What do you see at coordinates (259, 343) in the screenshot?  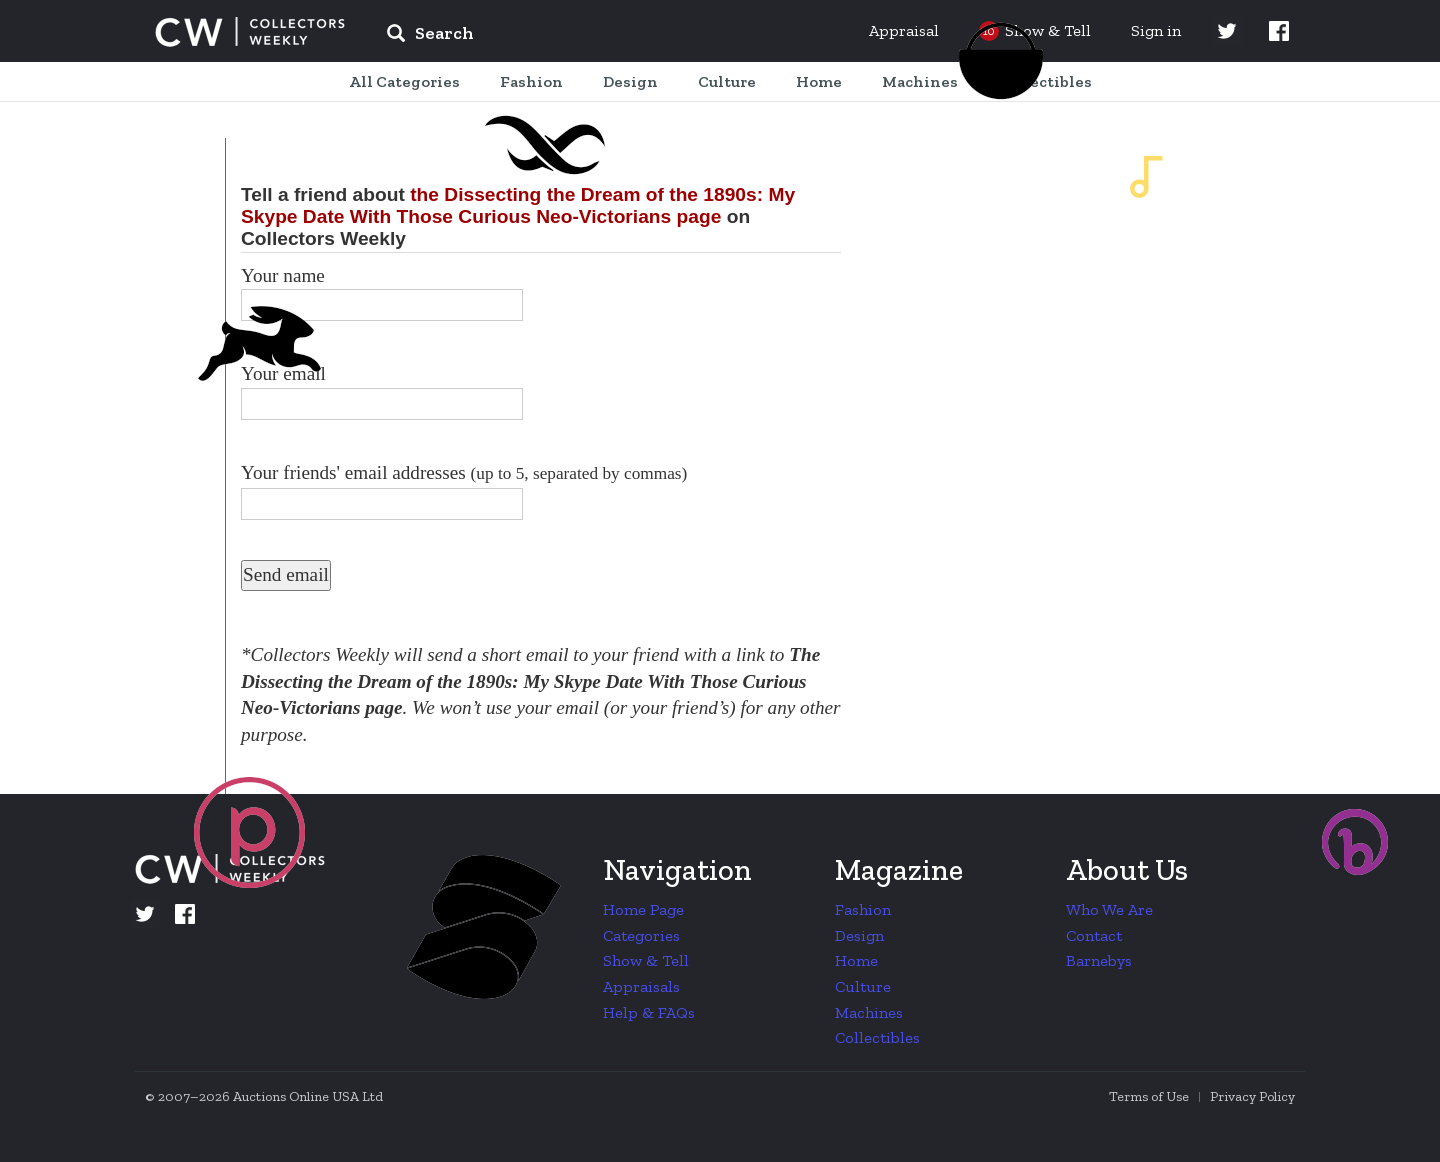 I see `directus brand logo` at bounding box center [259, 343].